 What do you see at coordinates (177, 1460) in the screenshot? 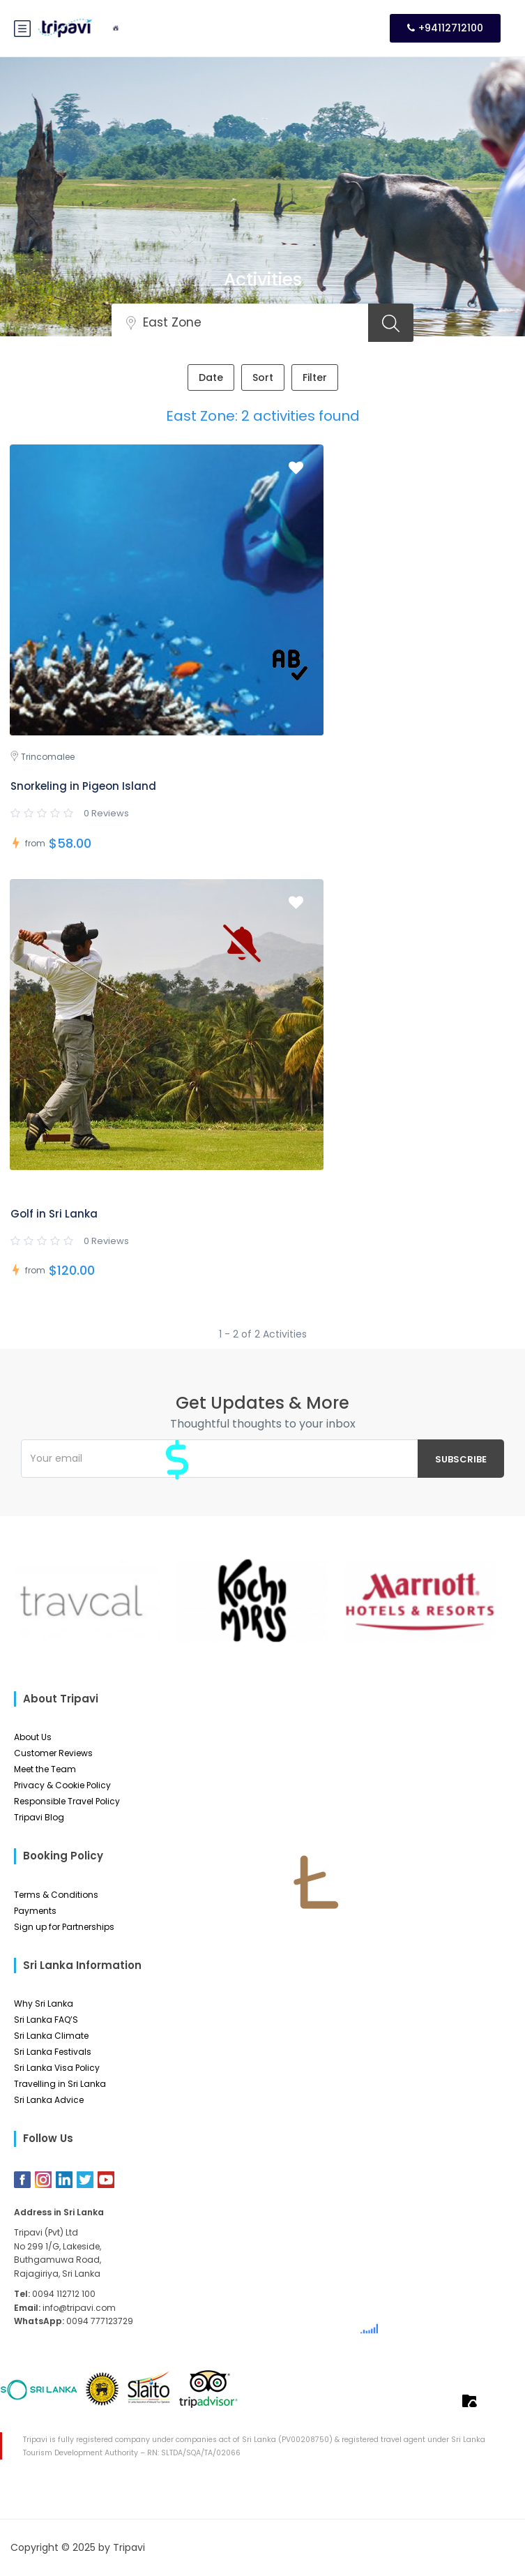
I see `view pricing or payment options` at bounding box center [177, 1460].